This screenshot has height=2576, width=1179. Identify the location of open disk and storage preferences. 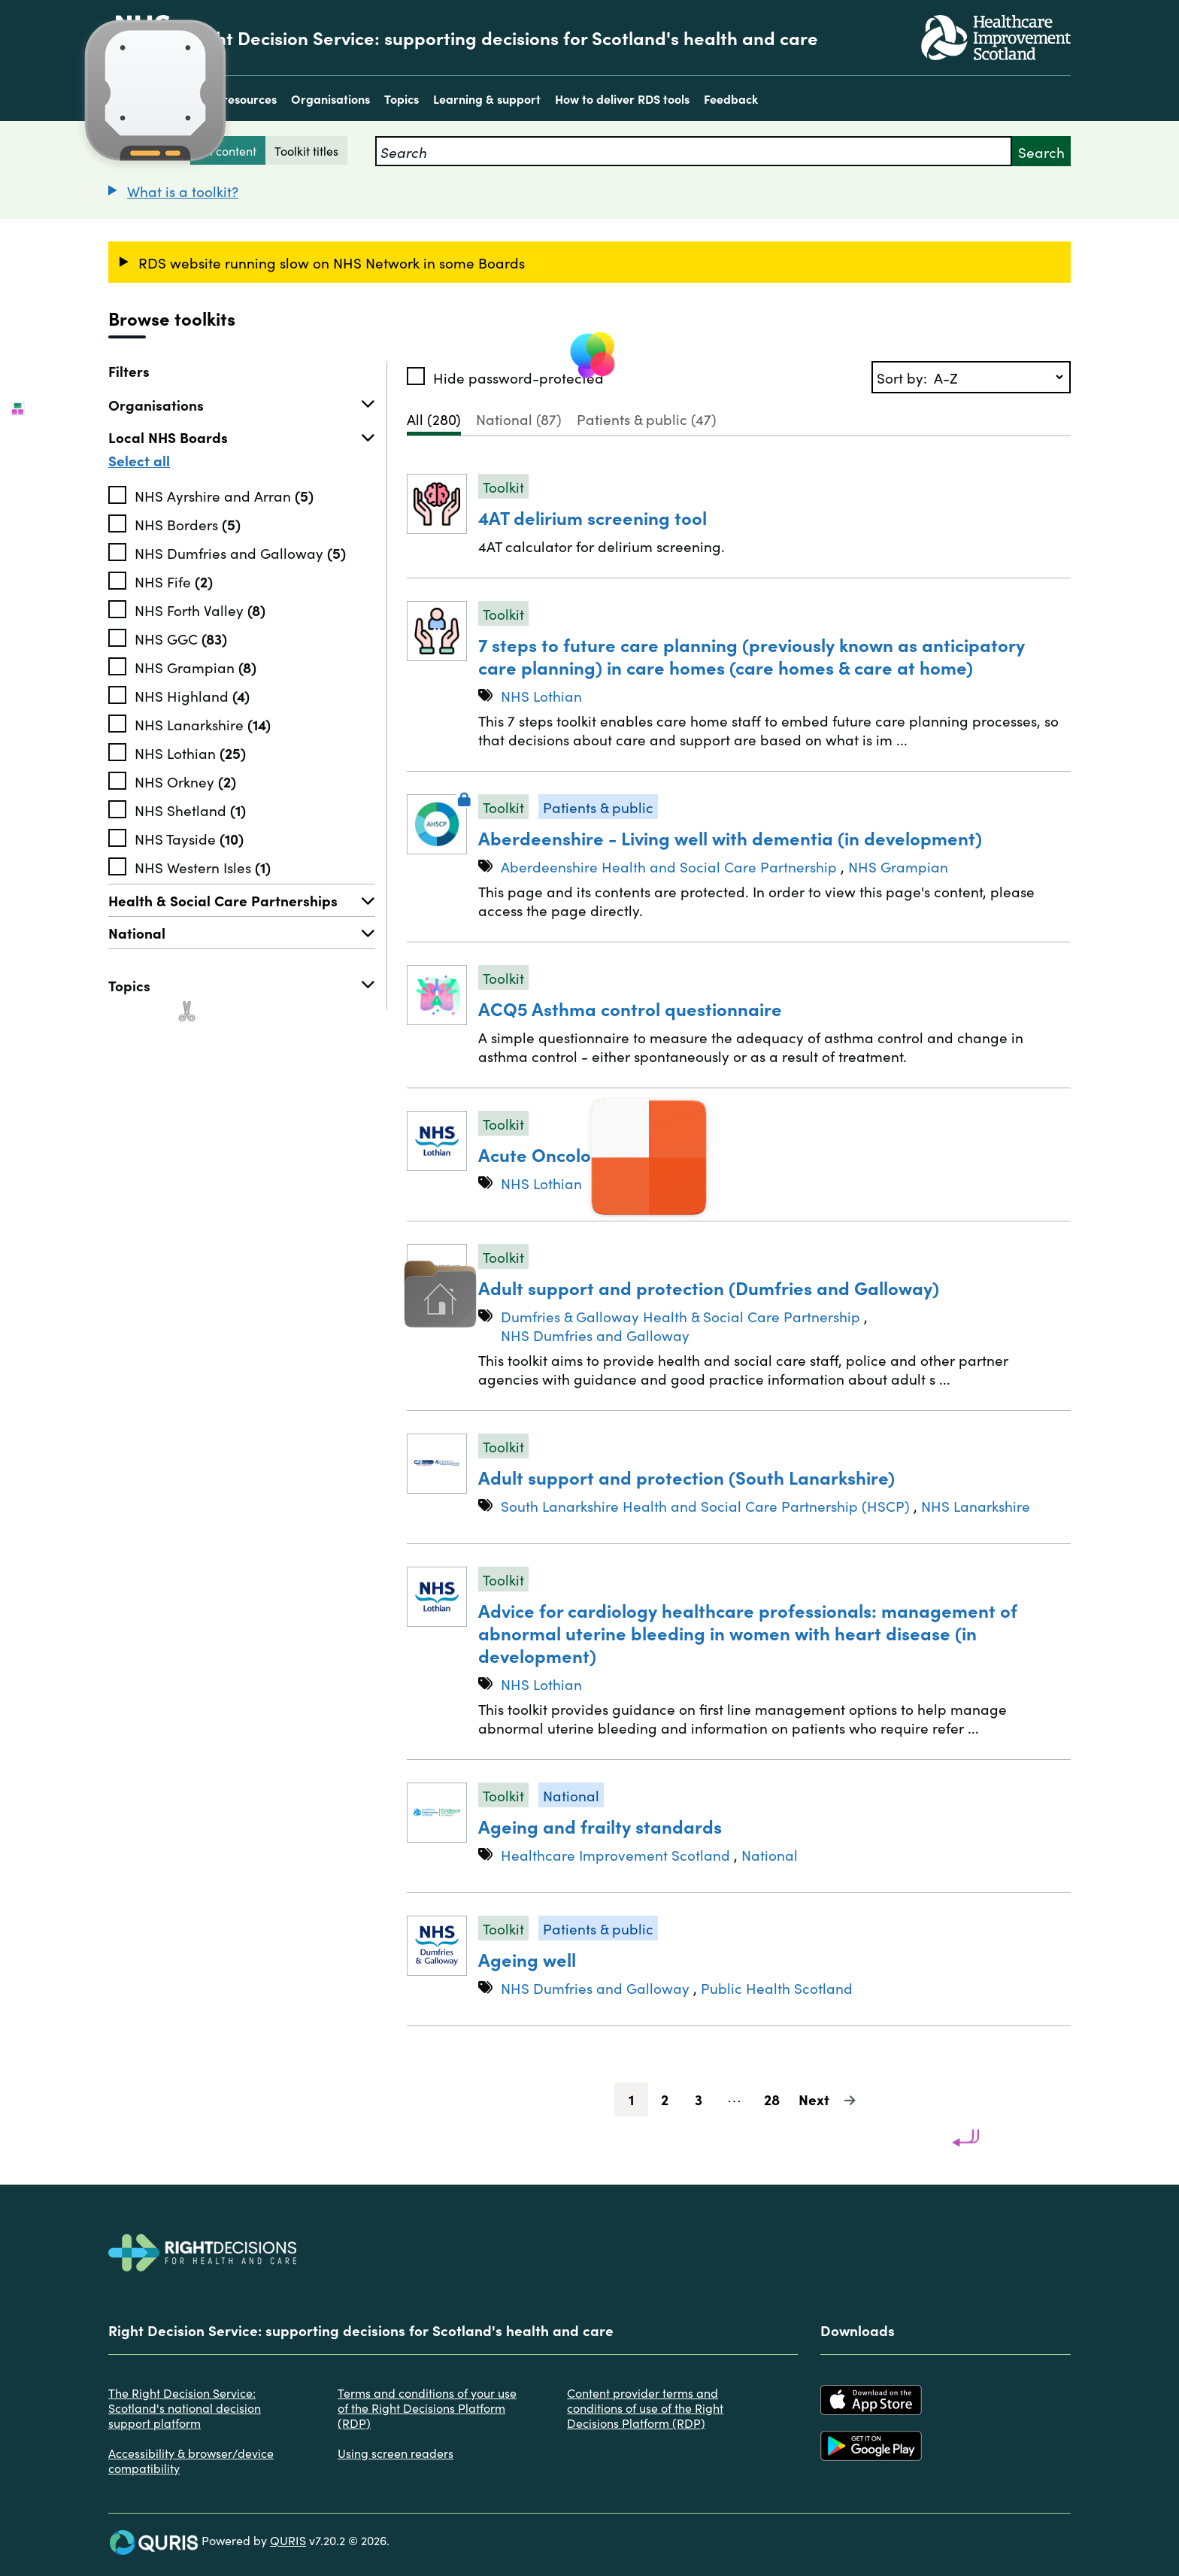
(155, 93).